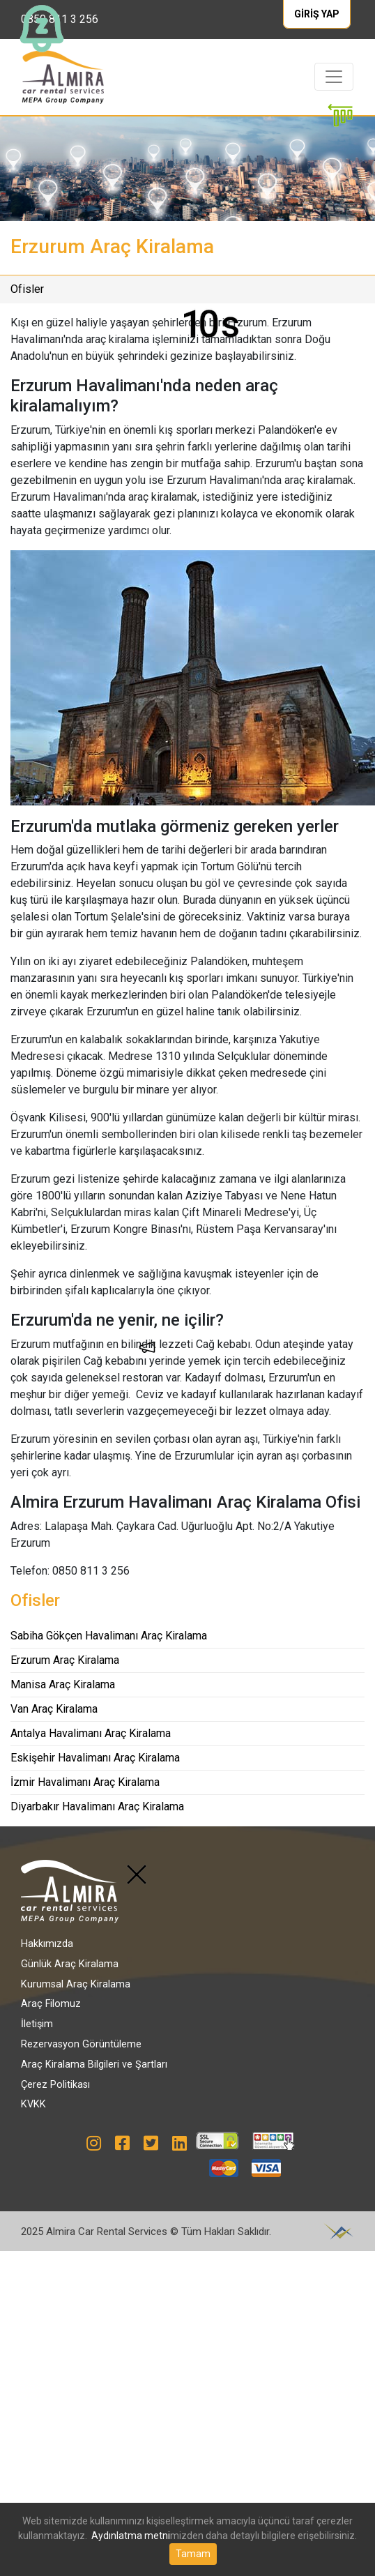  What do you see at coordinates (211, 324) in the screenshot?
I see `set a 10-second timer` at bounding box center [211, 324].